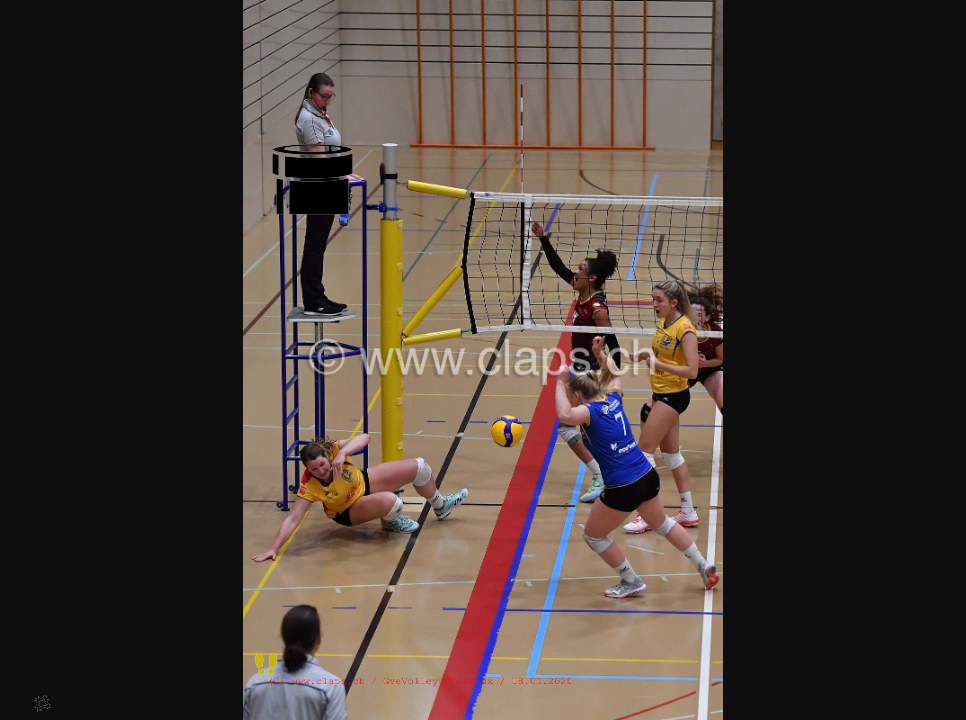 The height and width of the screenshot is (720, 966). Describe the element at coordinates (266, 664) in the screenshot. I see `view walking directions or route history` at that location.